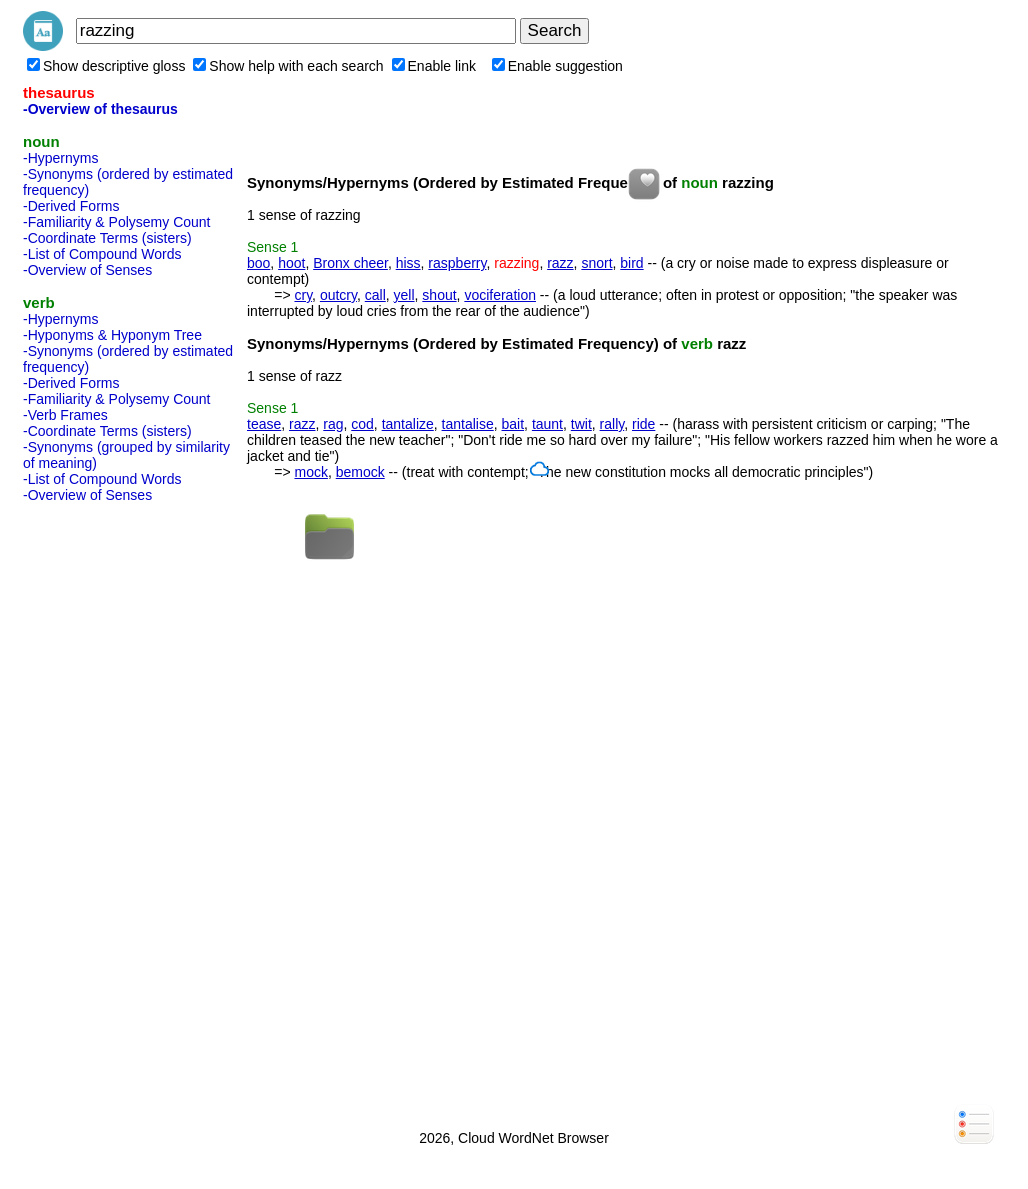 Image resolution: width=1028 pixels, height=1189 pixels. Describe the element at coordinates (329, 536) in the screenshot. I see `indicates a folder is ready to accept dragged items` at that location.